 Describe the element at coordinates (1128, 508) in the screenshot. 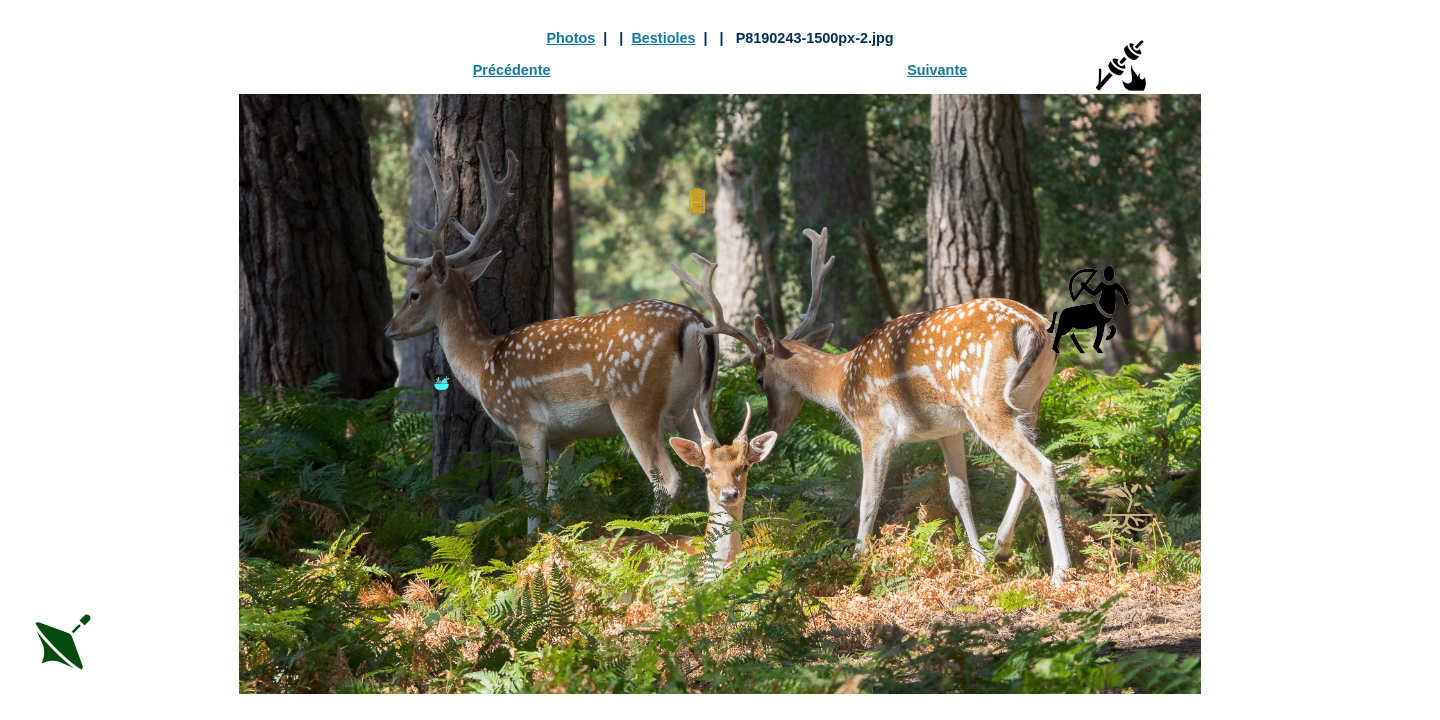

I see `view plant root system details` at that location.